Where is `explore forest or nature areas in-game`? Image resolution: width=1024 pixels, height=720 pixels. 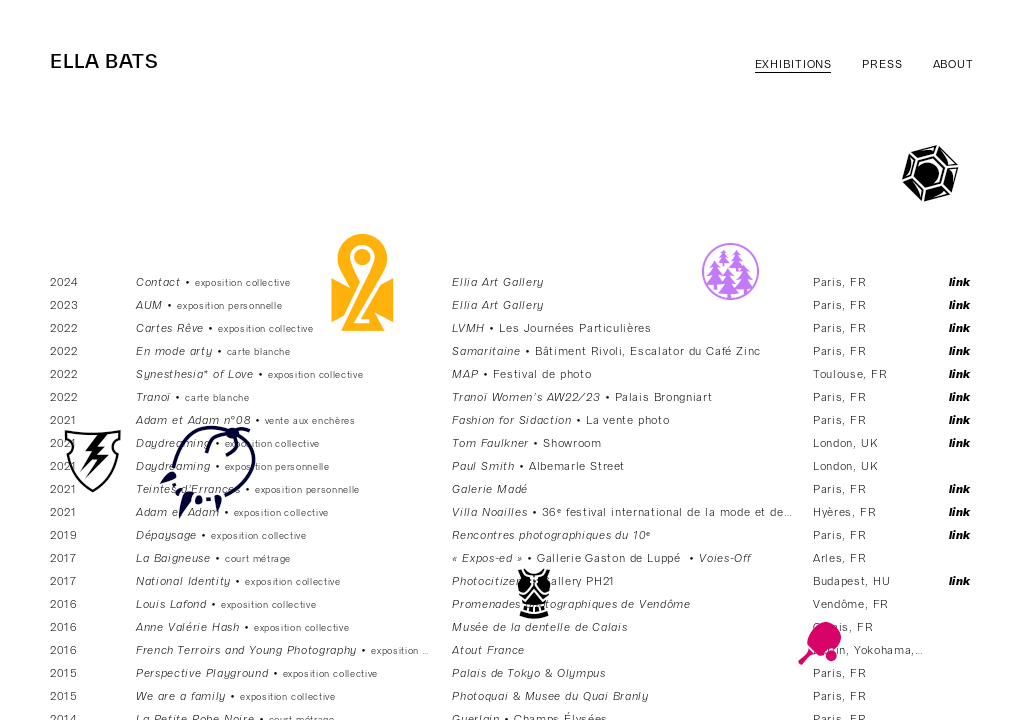 explore forest or nature areas in-game is located at coordinates (730, 271).